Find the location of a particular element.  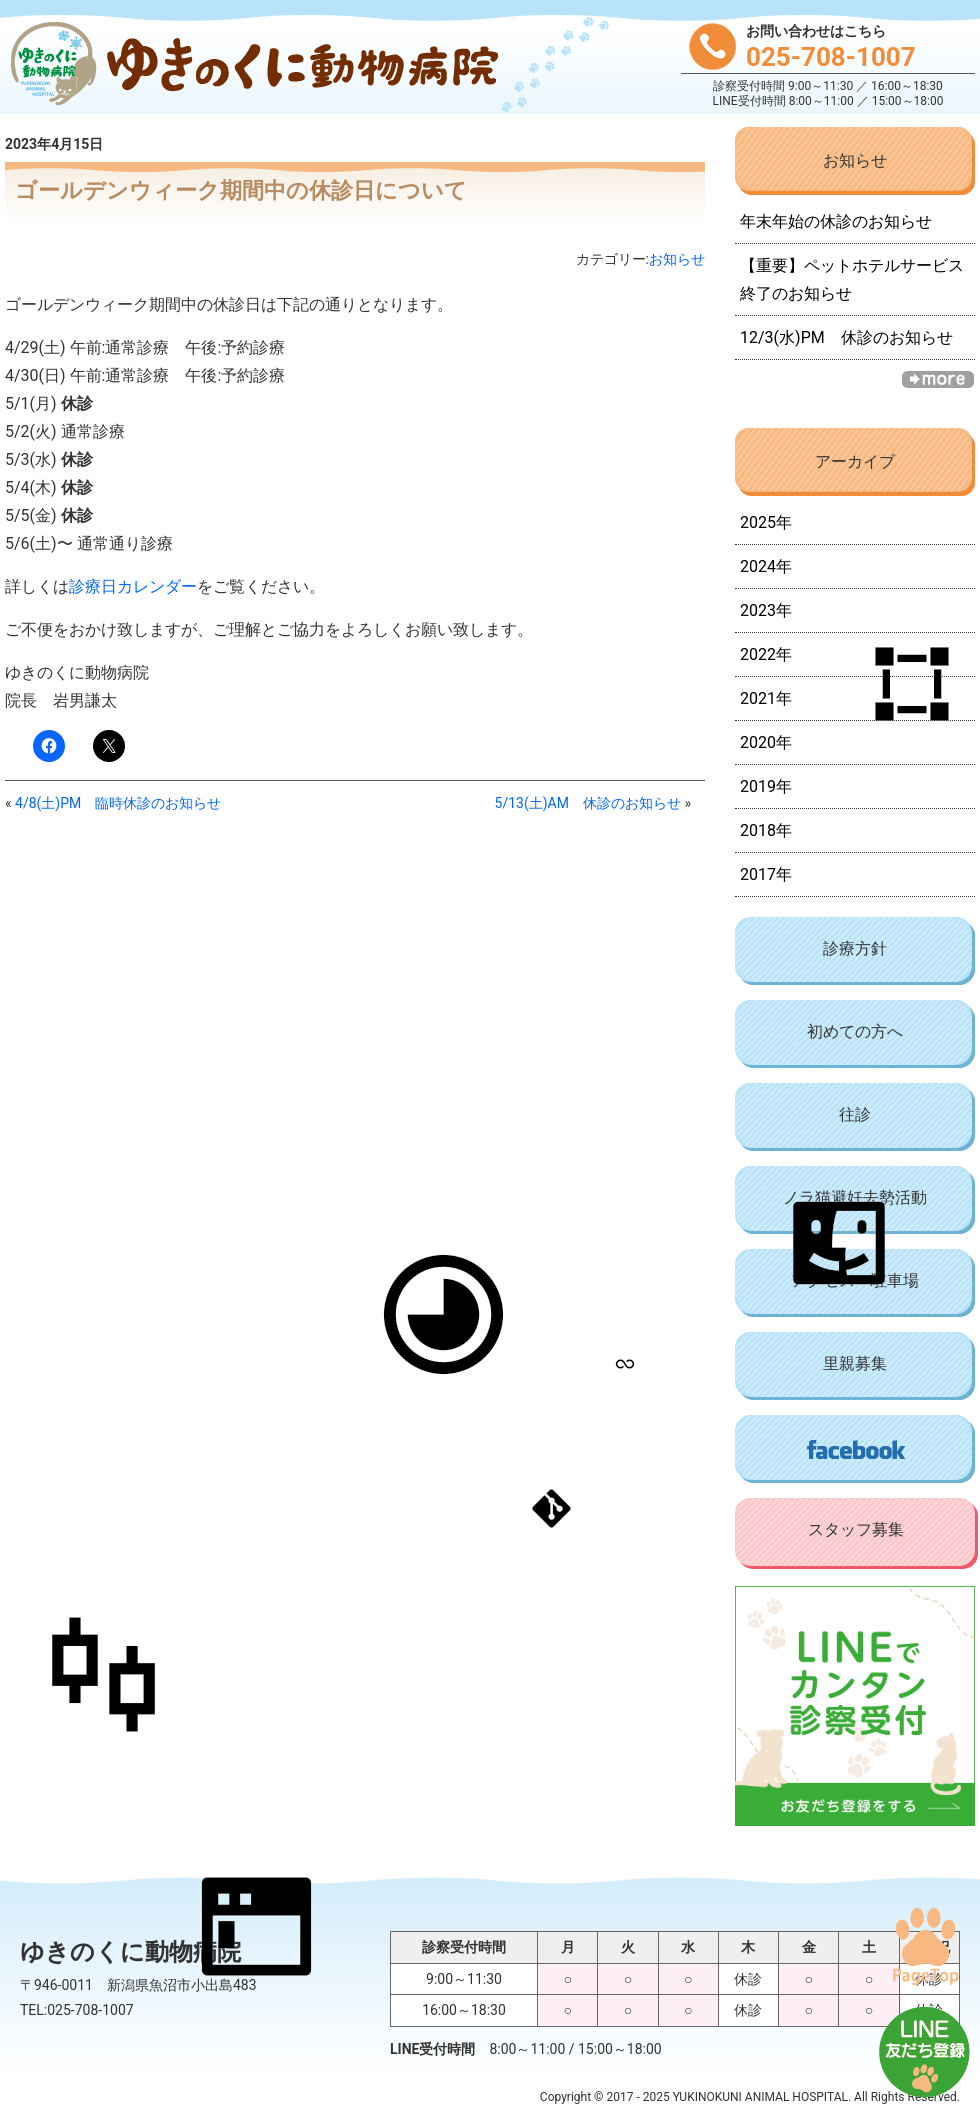

open terminal or command line interface is located at coordinates (256, 1926).